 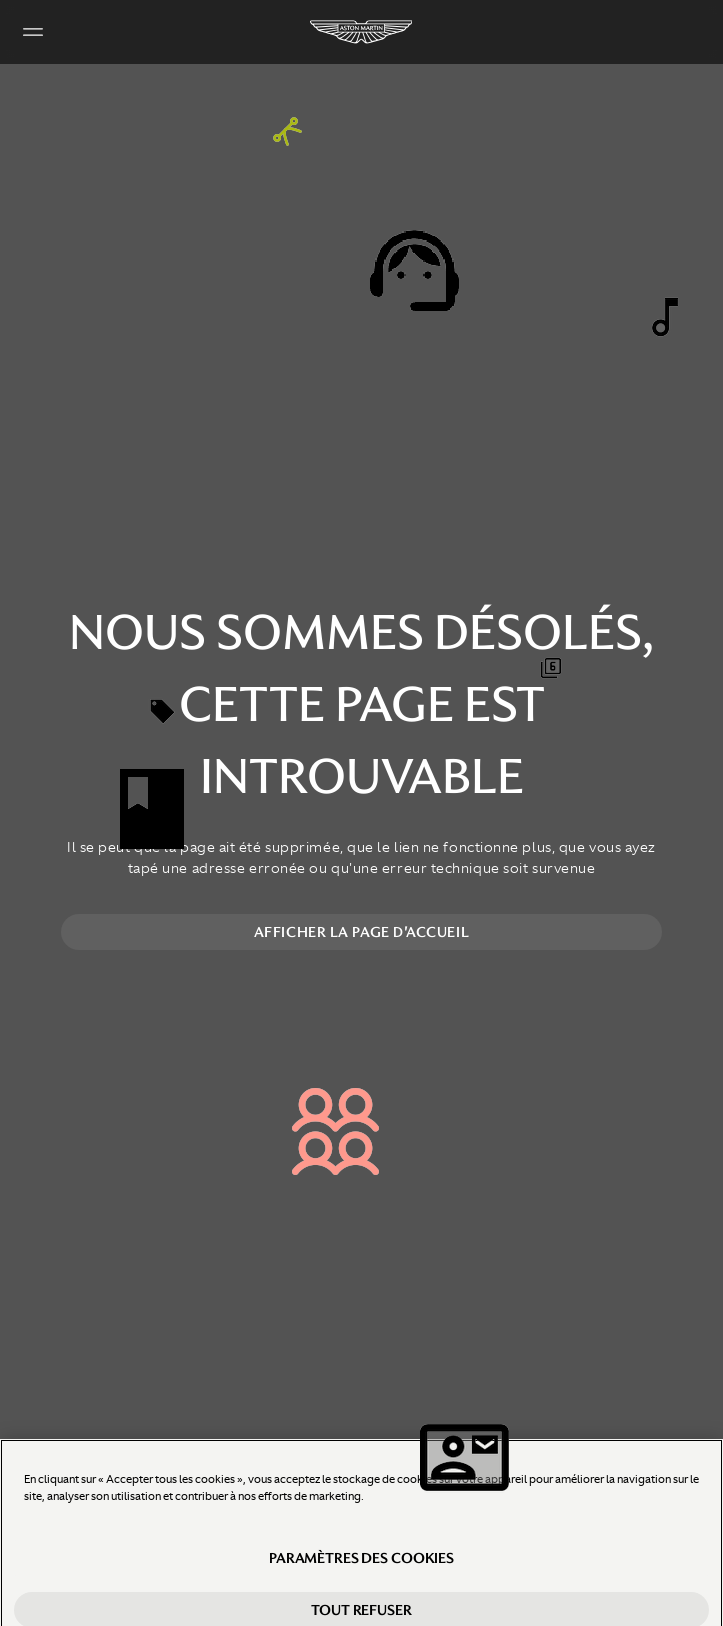 I want to click on access music or audio player, so click(x=665, y=317).